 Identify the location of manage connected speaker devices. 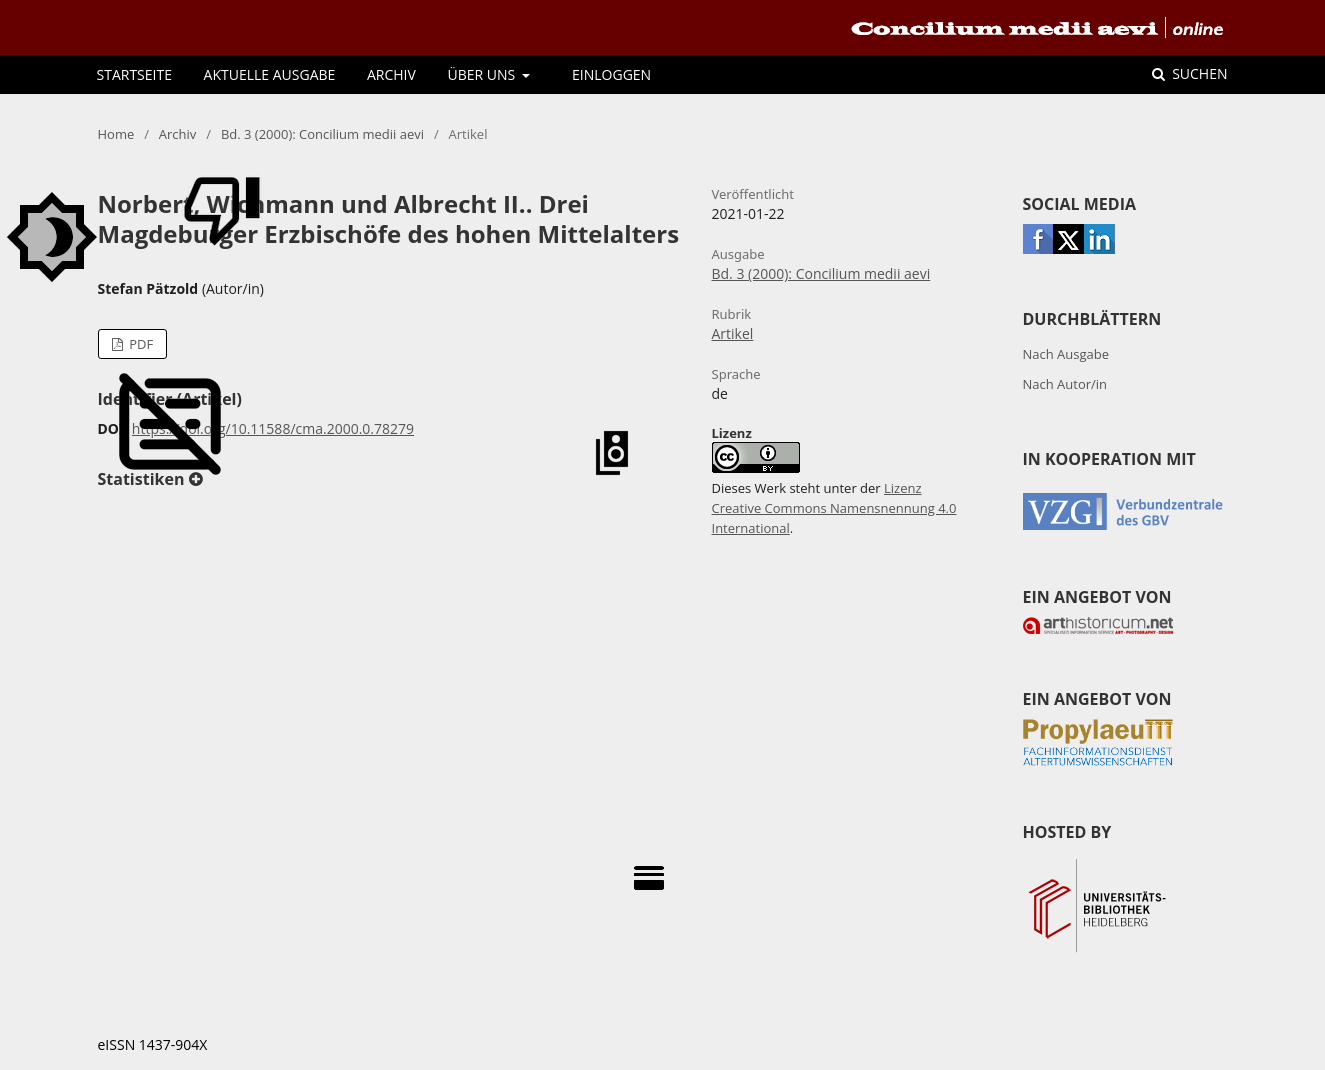
(612, 453).